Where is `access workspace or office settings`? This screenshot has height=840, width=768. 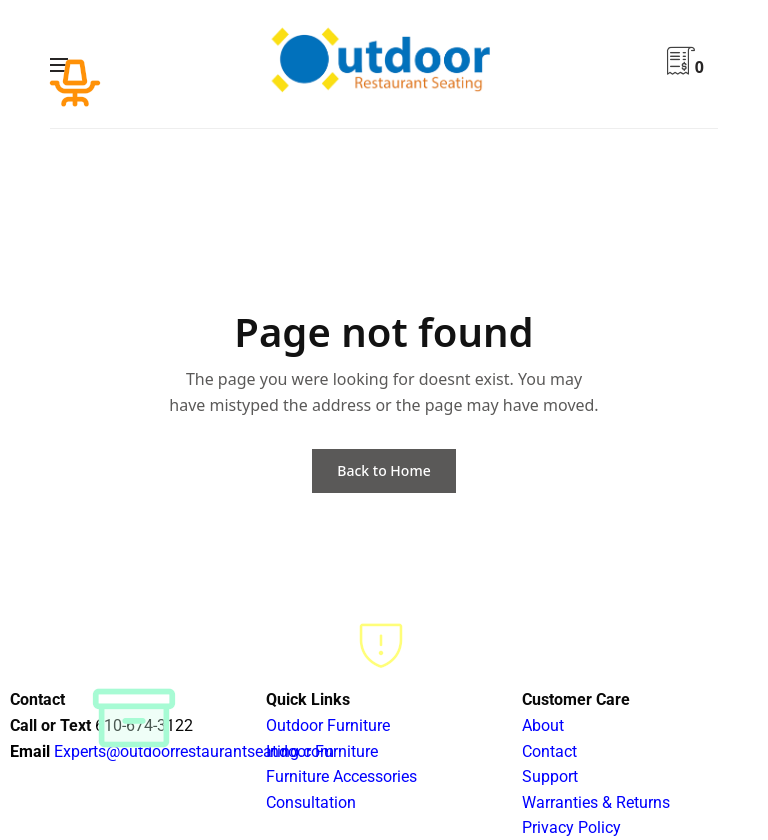 access workspace or office settings is located at coordinates (75, 83).